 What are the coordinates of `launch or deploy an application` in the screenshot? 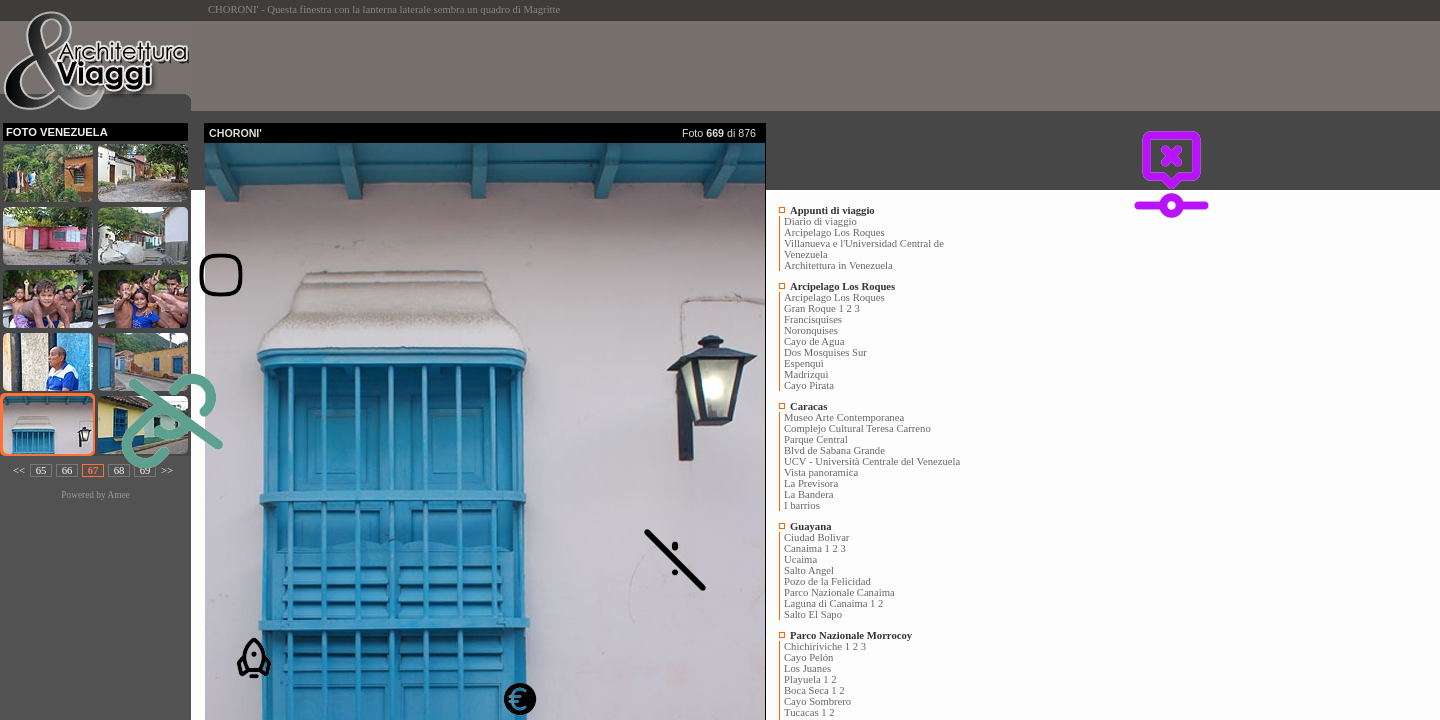 It's located at (254, 659).